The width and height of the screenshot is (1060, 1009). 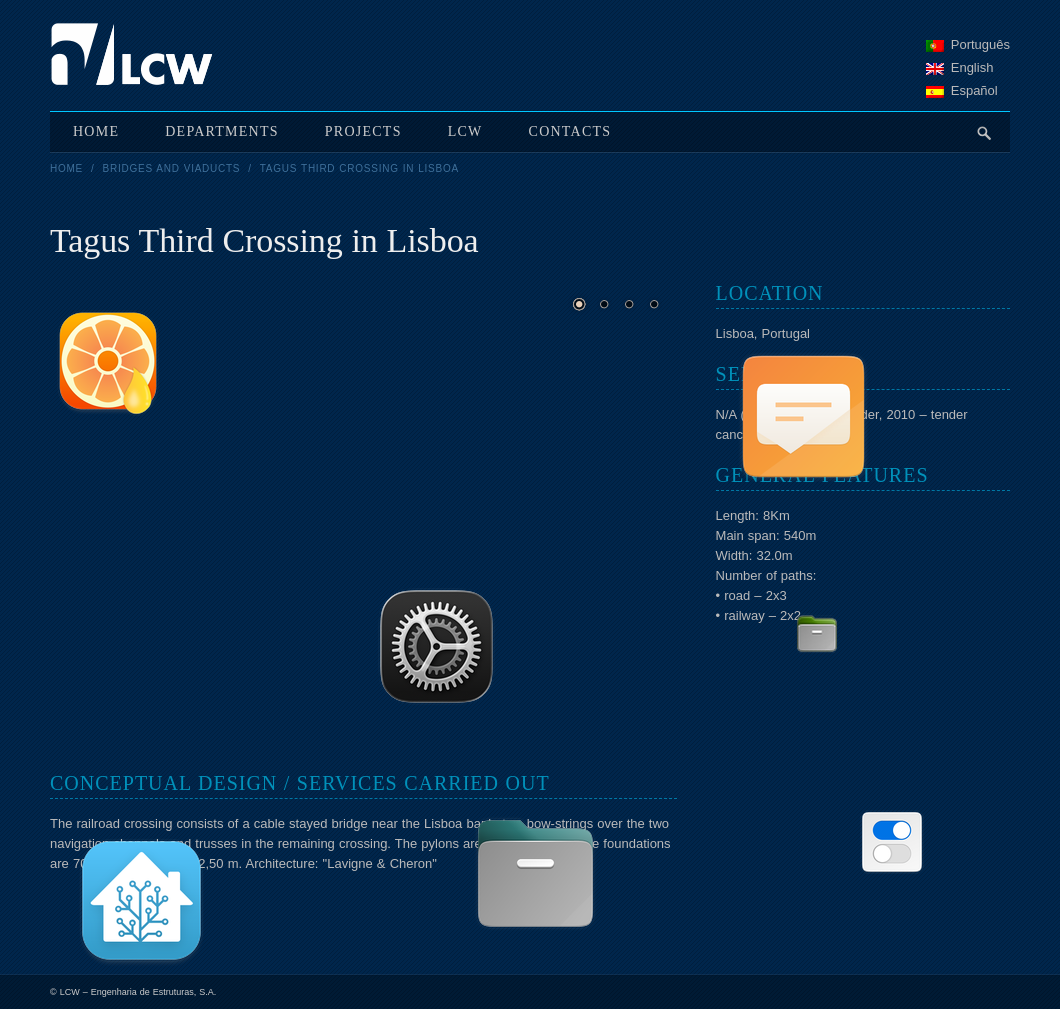 What do you see at coordinates (436, 646) in the screenshot?
I see `open system settings` at bounding box center [436, 646].